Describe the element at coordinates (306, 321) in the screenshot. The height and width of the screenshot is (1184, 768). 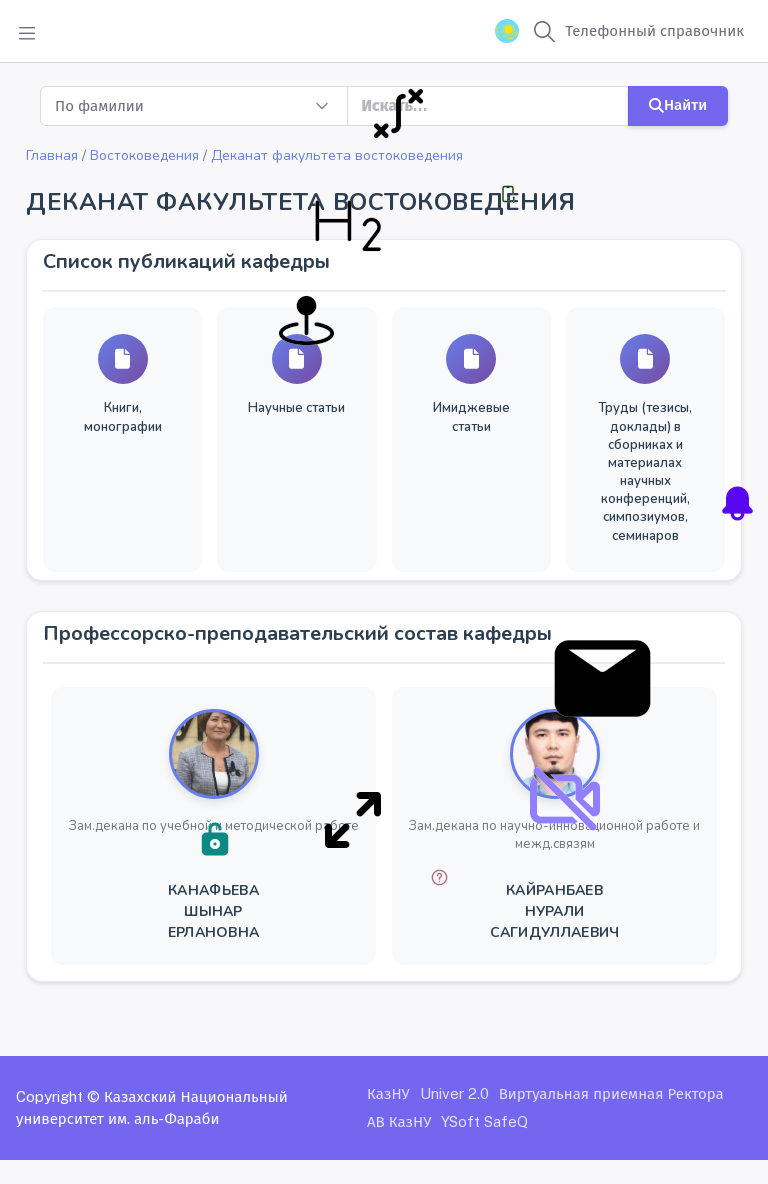
I see `view location area or radius` at that location.